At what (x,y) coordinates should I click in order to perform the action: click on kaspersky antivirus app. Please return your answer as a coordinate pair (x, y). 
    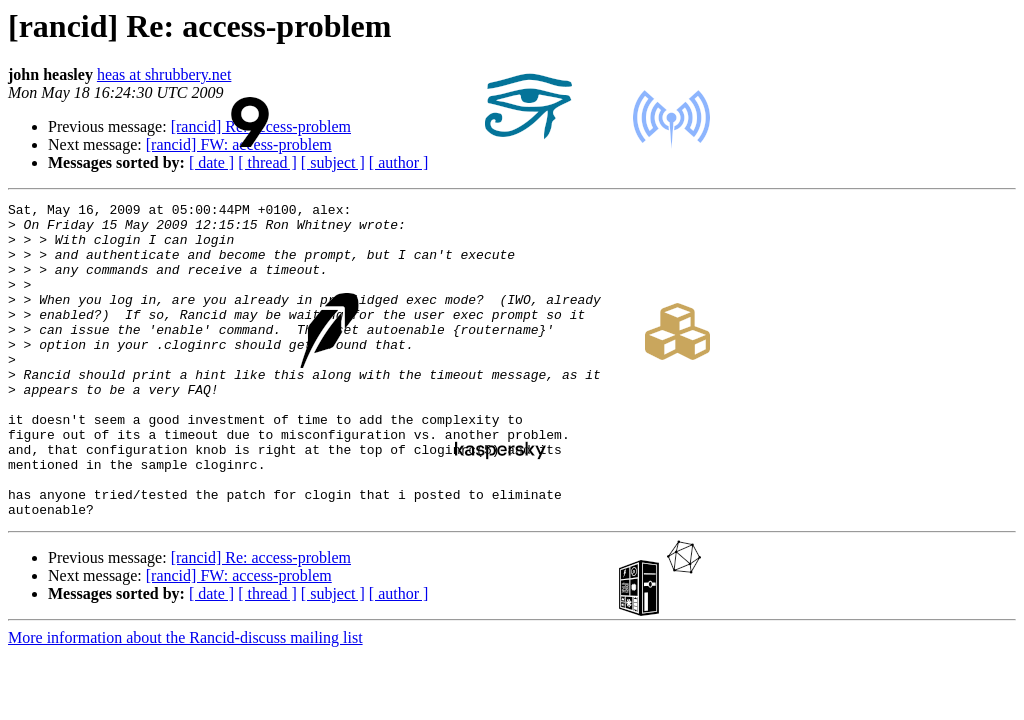
    Looking at the image, I should click on (500, 450).